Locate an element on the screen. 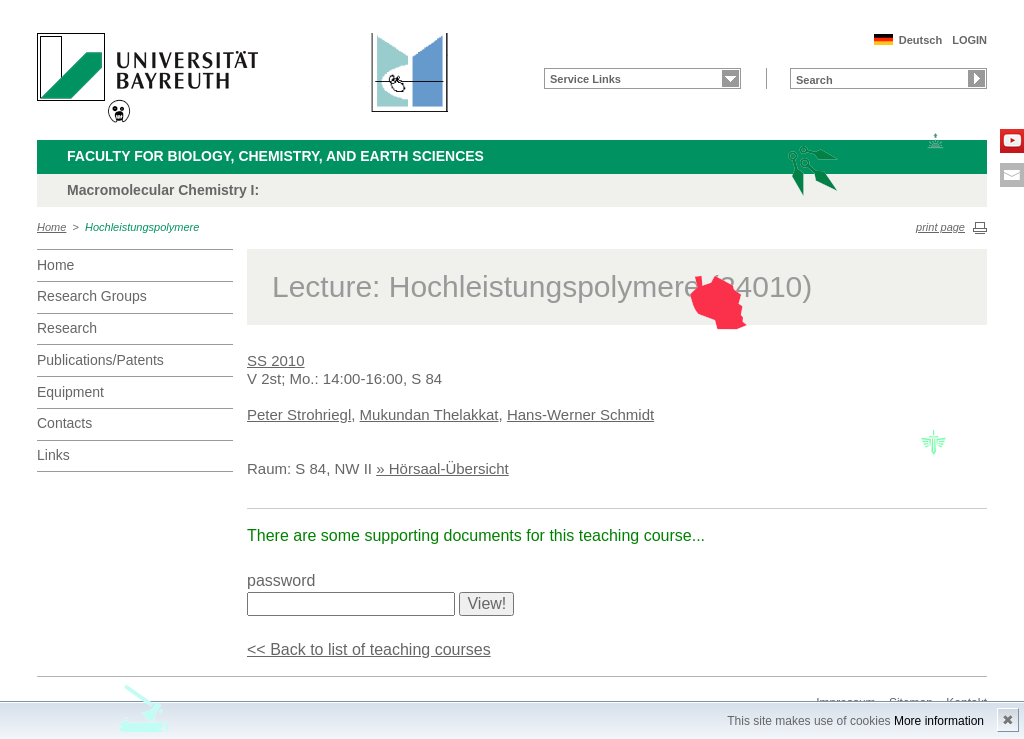  the mighty boosh comedy series logo or fan content is located at coordinates (119, 111).